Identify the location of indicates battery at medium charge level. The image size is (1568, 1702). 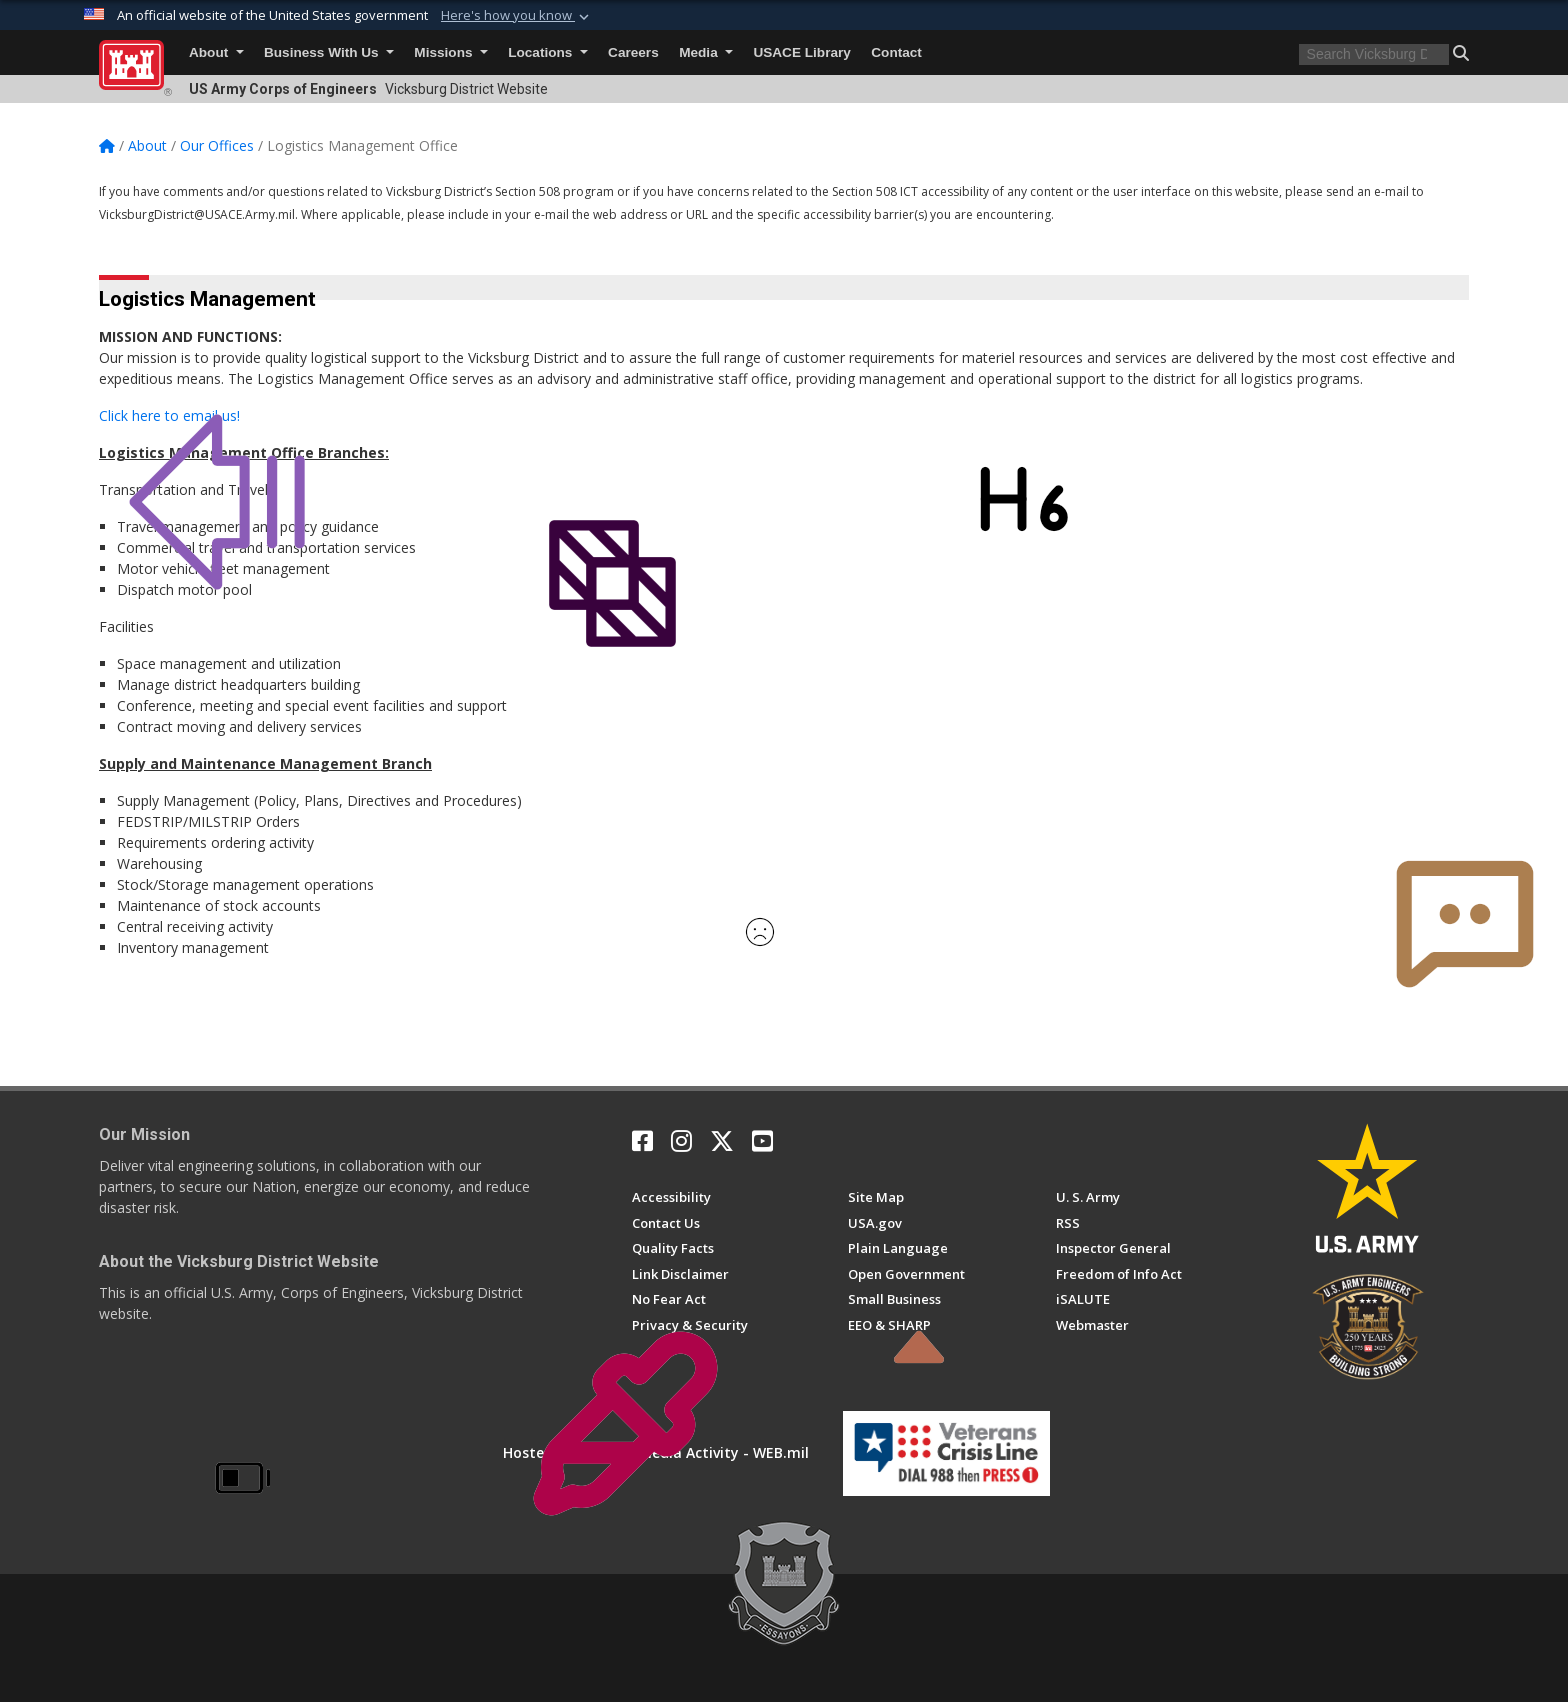
(242, 1478).